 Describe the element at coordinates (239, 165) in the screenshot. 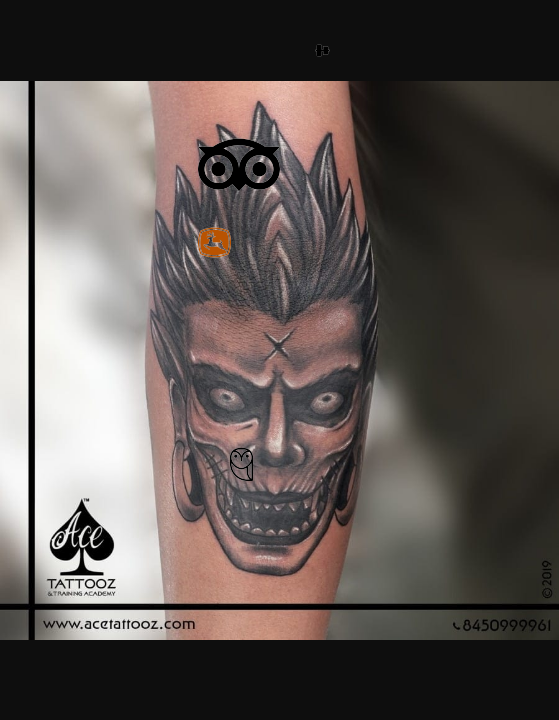

I see `open tripadvisor app` at that location.